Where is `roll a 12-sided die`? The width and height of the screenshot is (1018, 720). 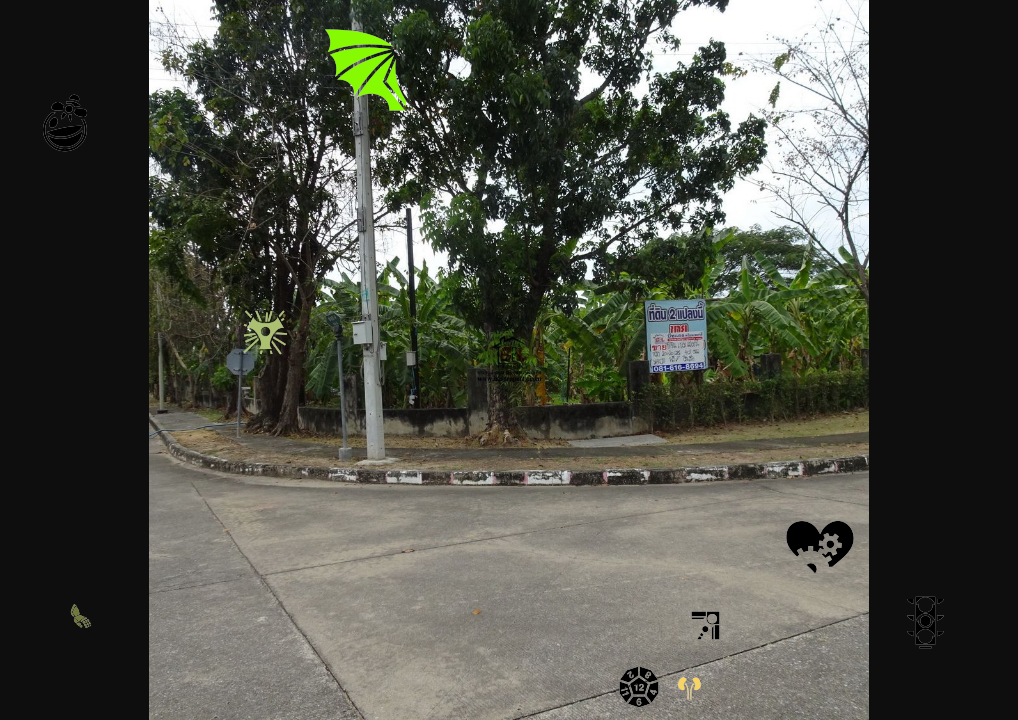
roll a 12-sided die is located at coordinates (639, 687).